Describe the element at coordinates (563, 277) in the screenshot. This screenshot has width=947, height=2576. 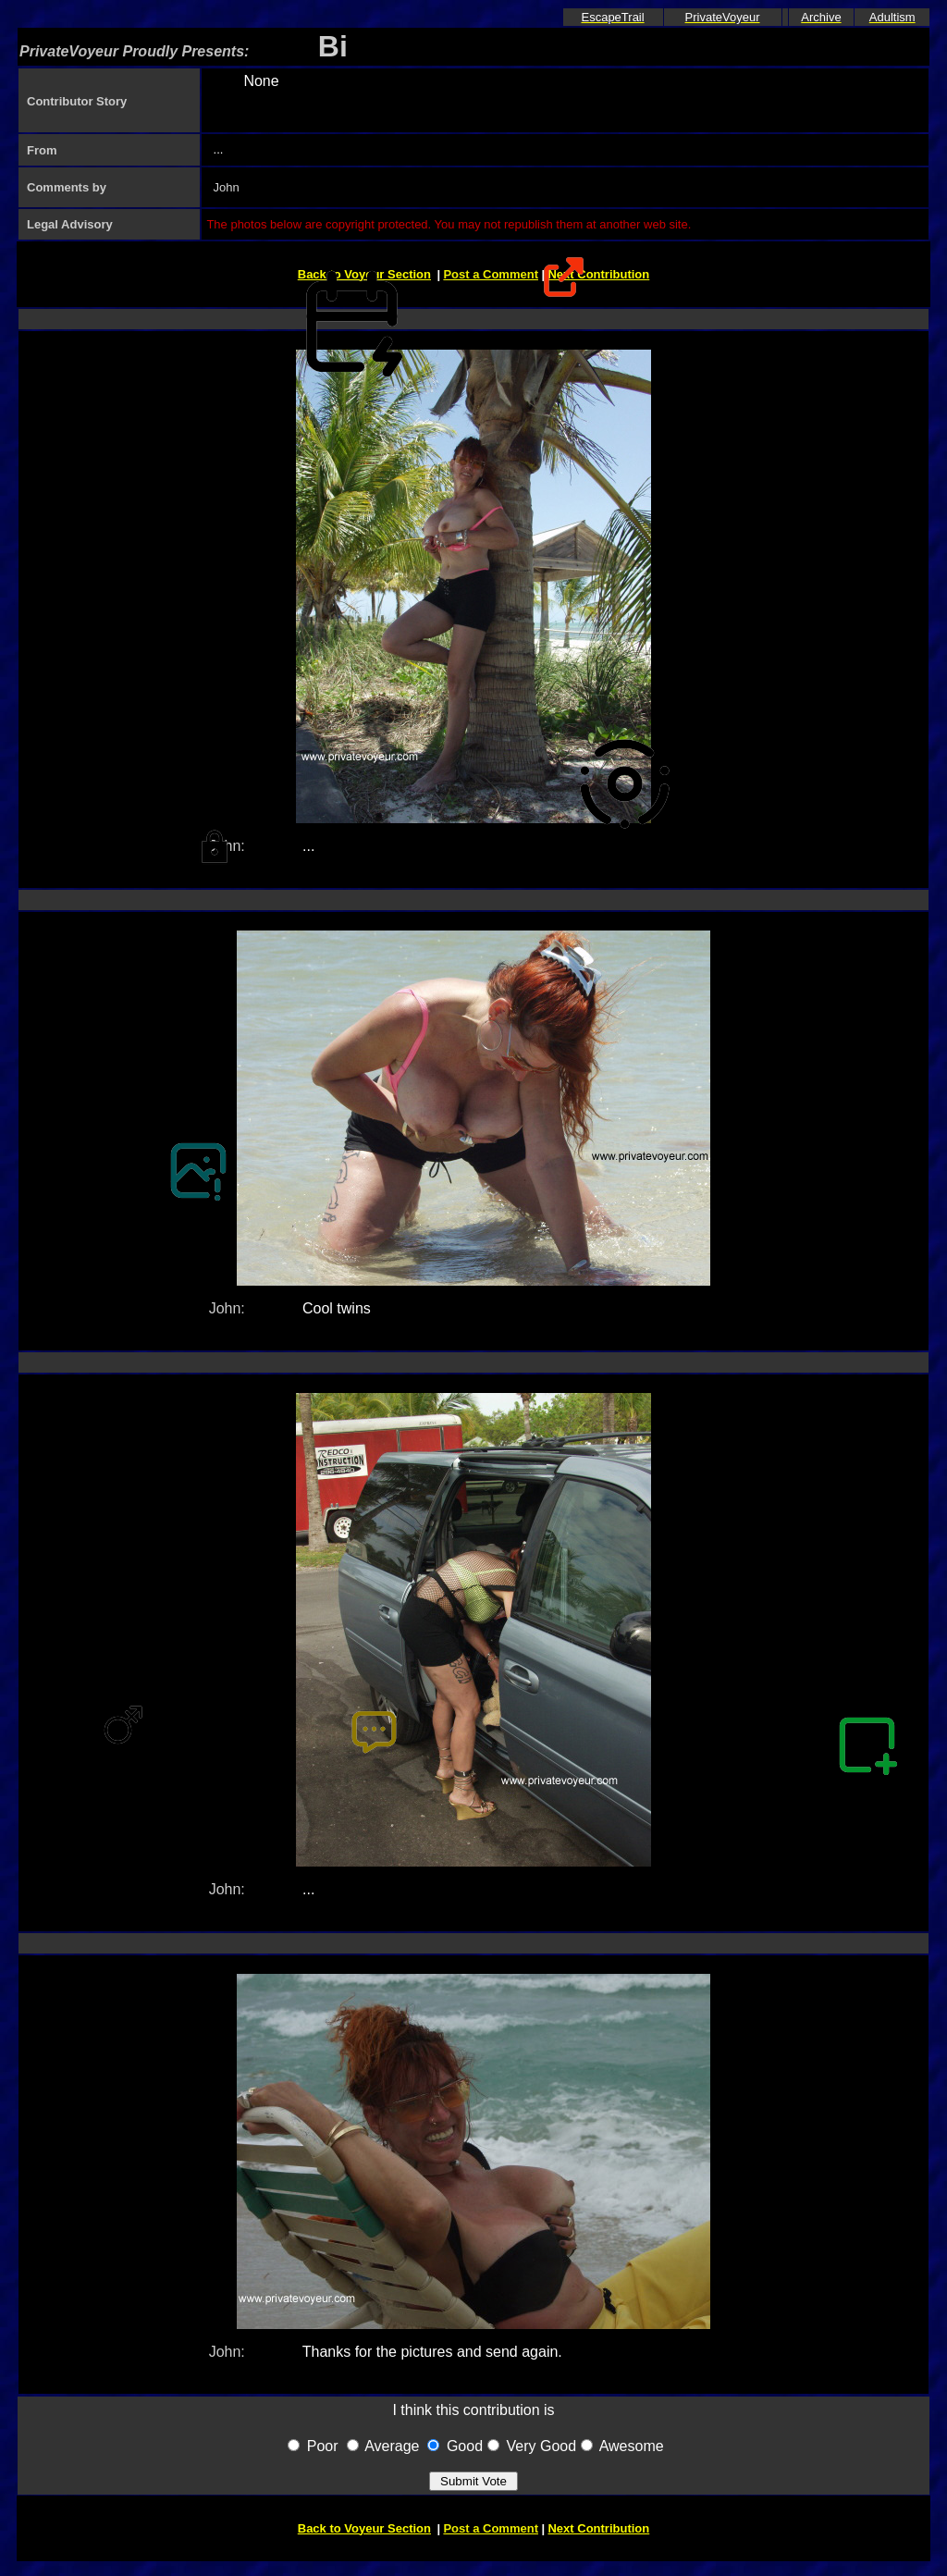
I see `open link in a new tab or window` at that location.